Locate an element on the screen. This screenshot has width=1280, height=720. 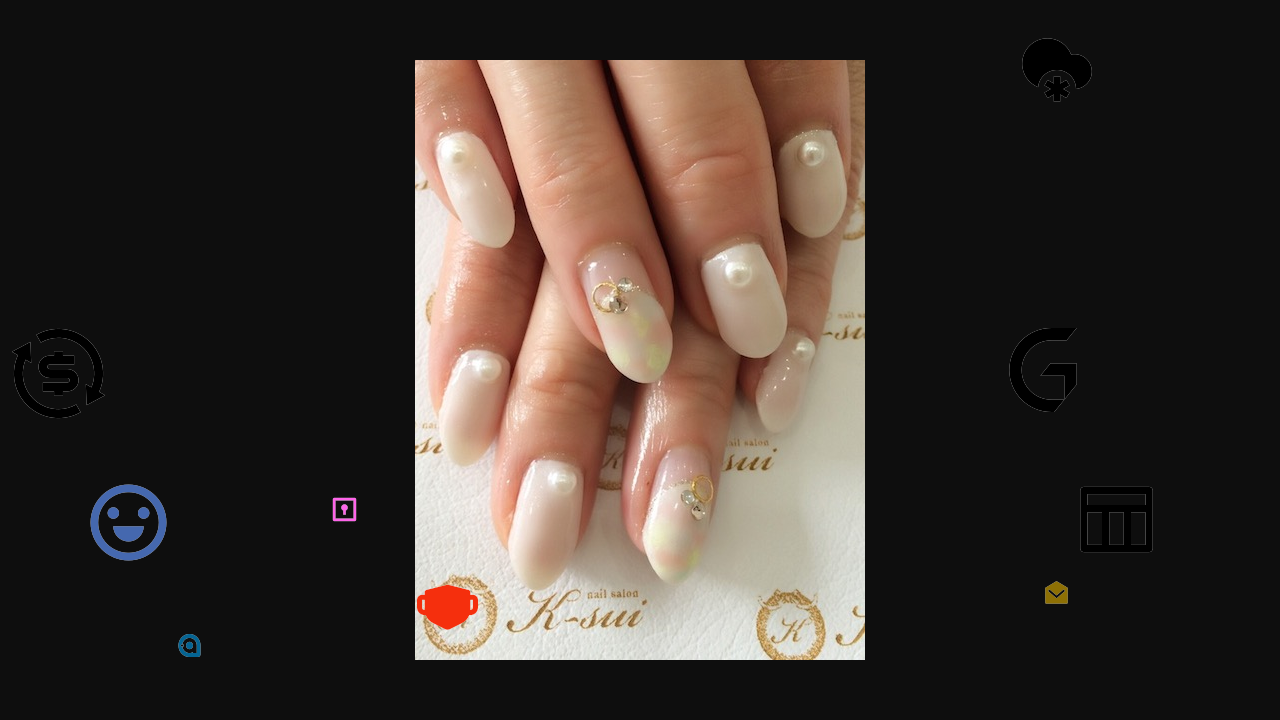
Avalonia UI framework logo is located at coordinates (189, 645).